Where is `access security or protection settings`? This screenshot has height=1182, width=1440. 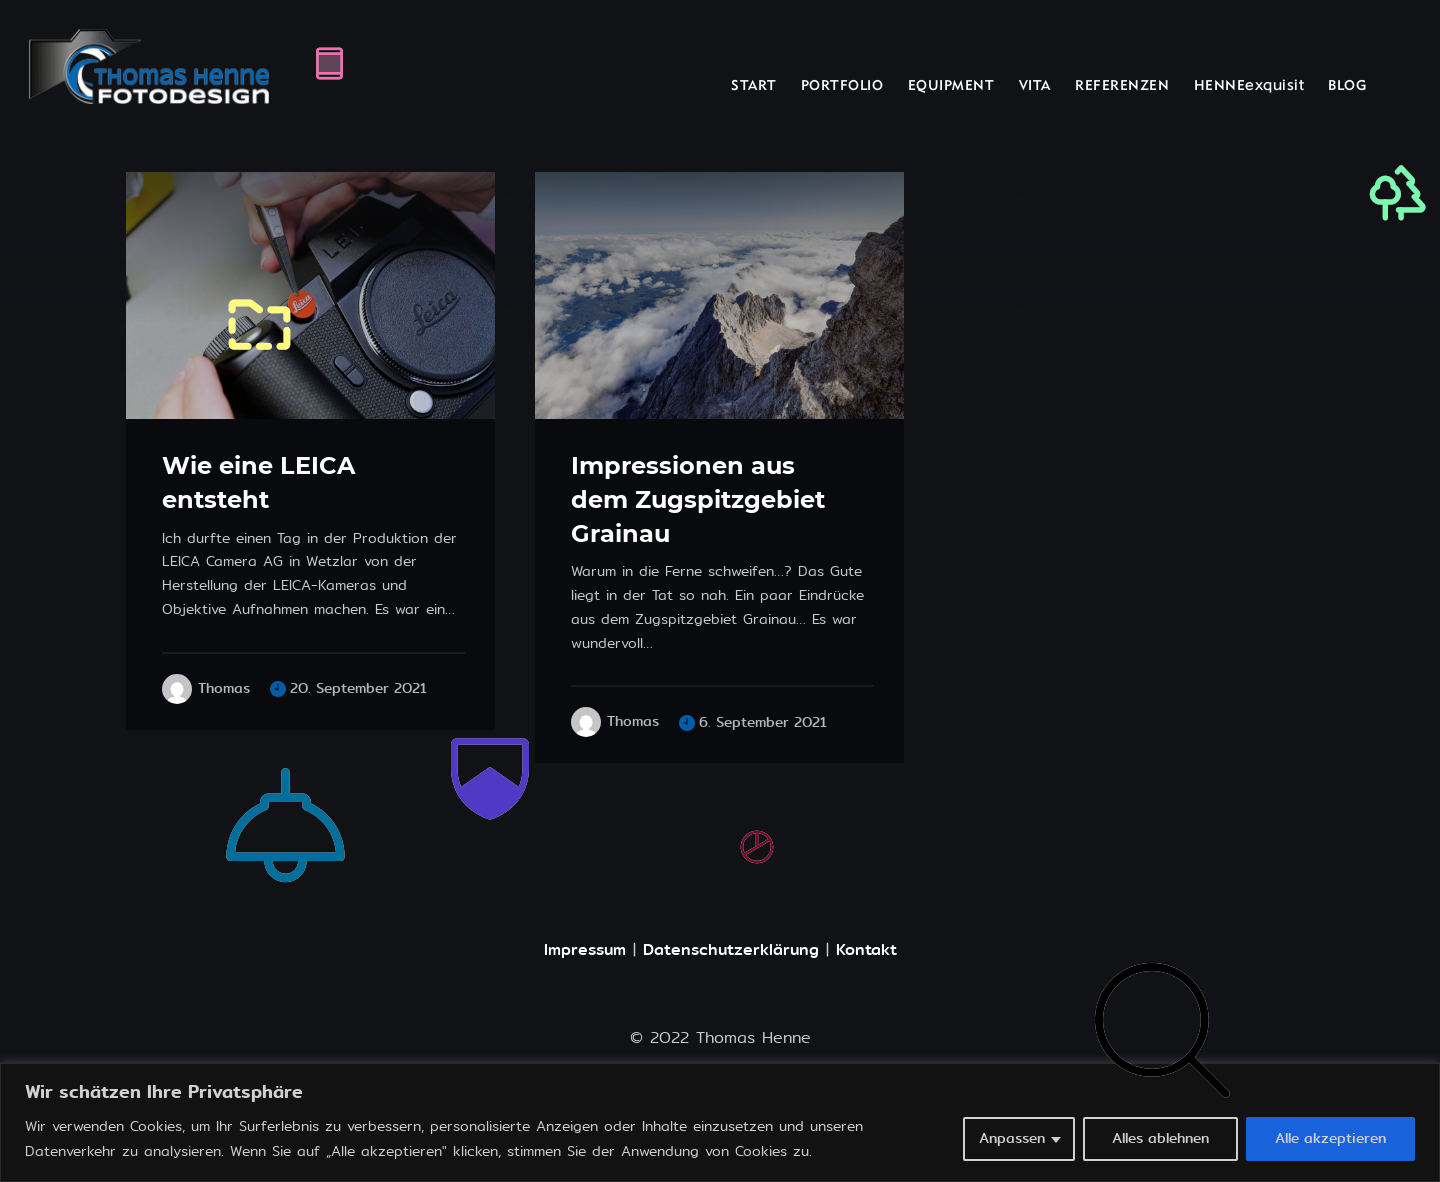
access security or protection settings is located at coordinates (490, 774).